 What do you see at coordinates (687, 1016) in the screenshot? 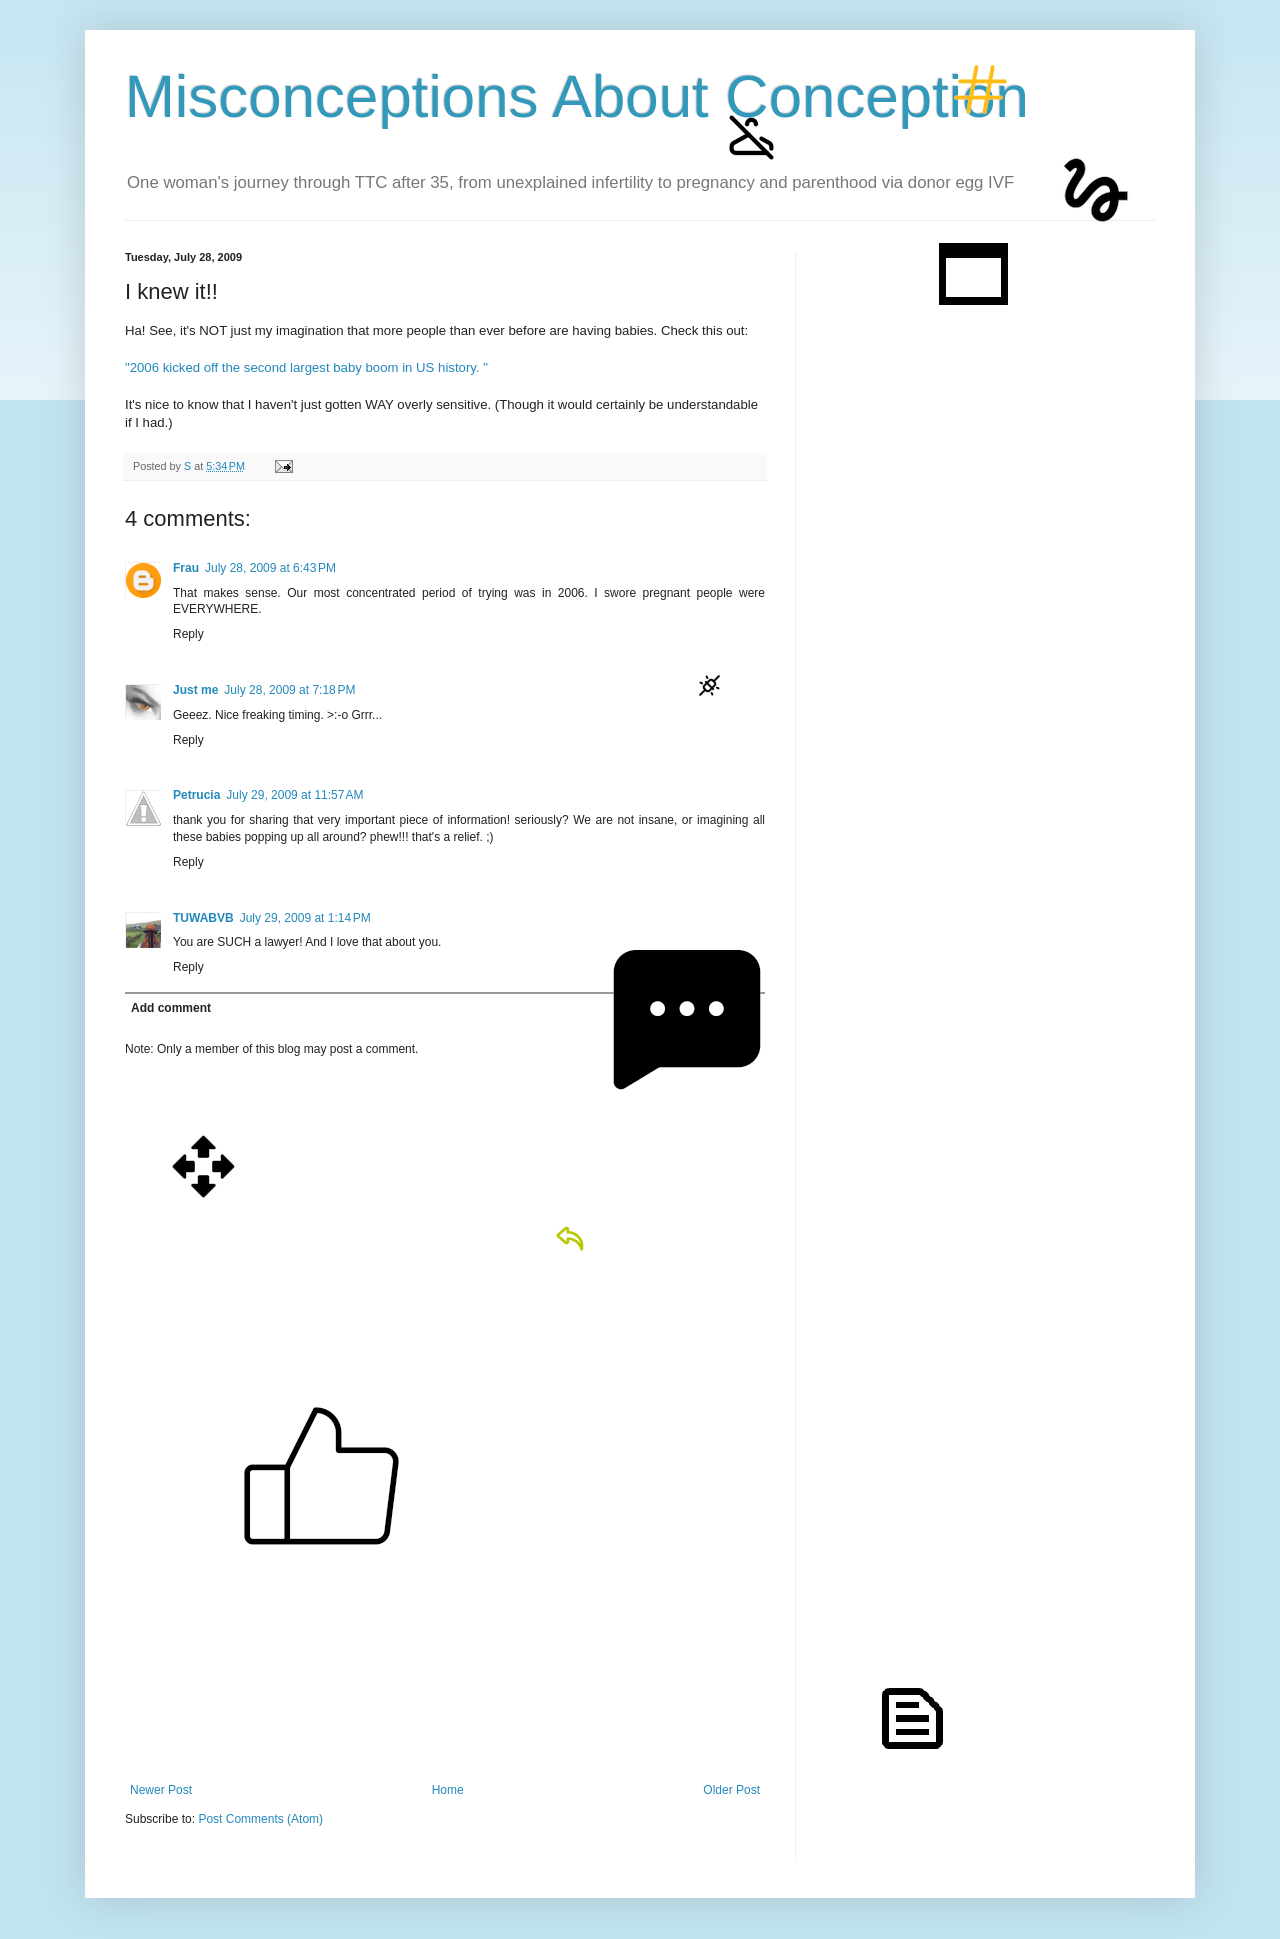
I see `open messaging or chat` at bounding box center [687, 1016].